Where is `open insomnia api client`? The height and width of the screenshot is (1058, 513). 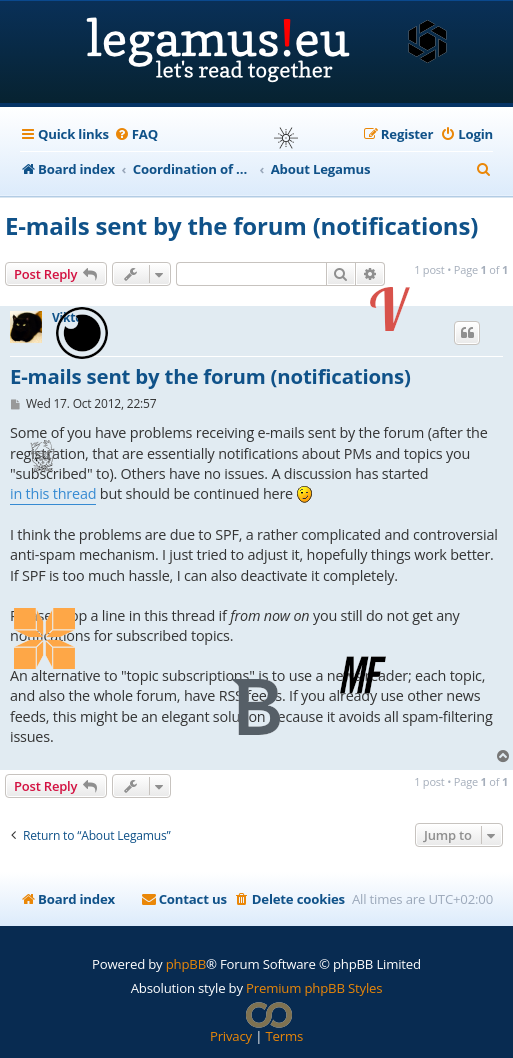 open insomnia api client is located at coordinates (82, 333).